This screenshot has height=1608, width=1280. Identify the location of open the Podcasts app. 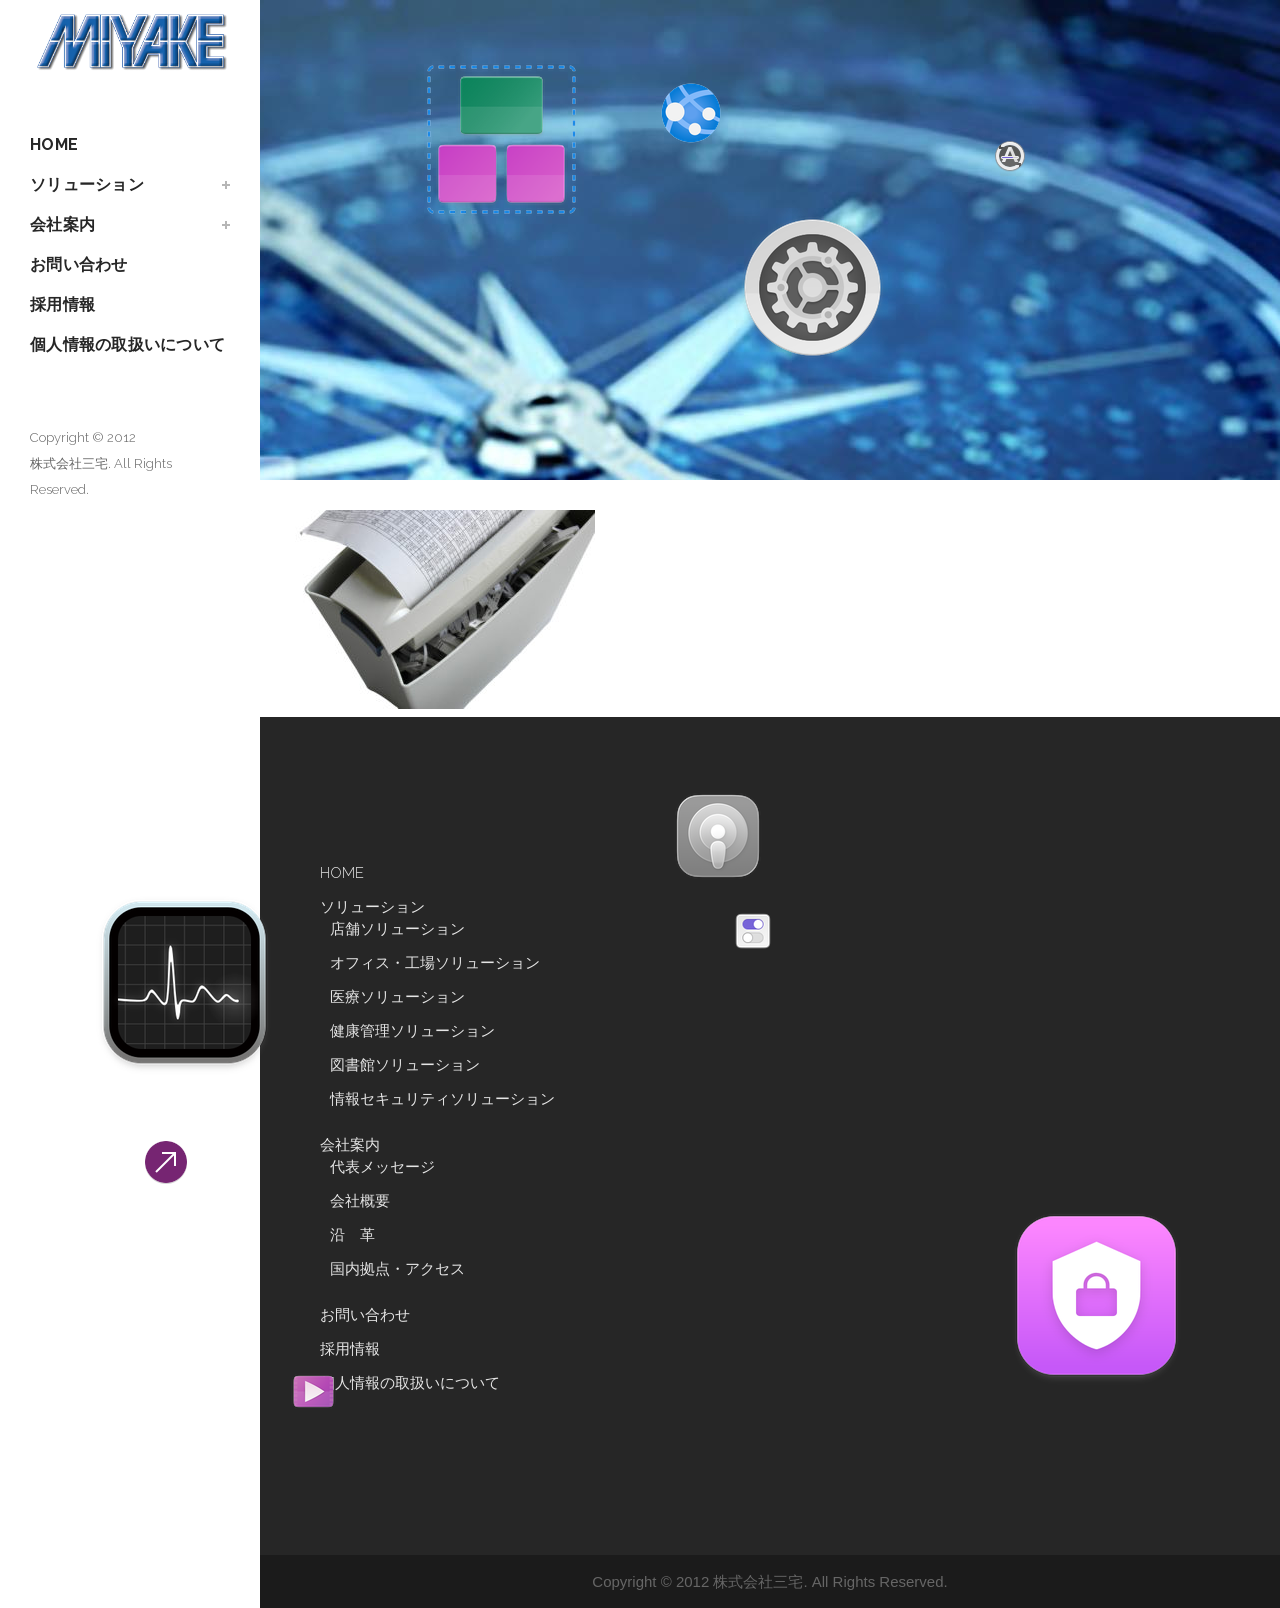
(718, 836).